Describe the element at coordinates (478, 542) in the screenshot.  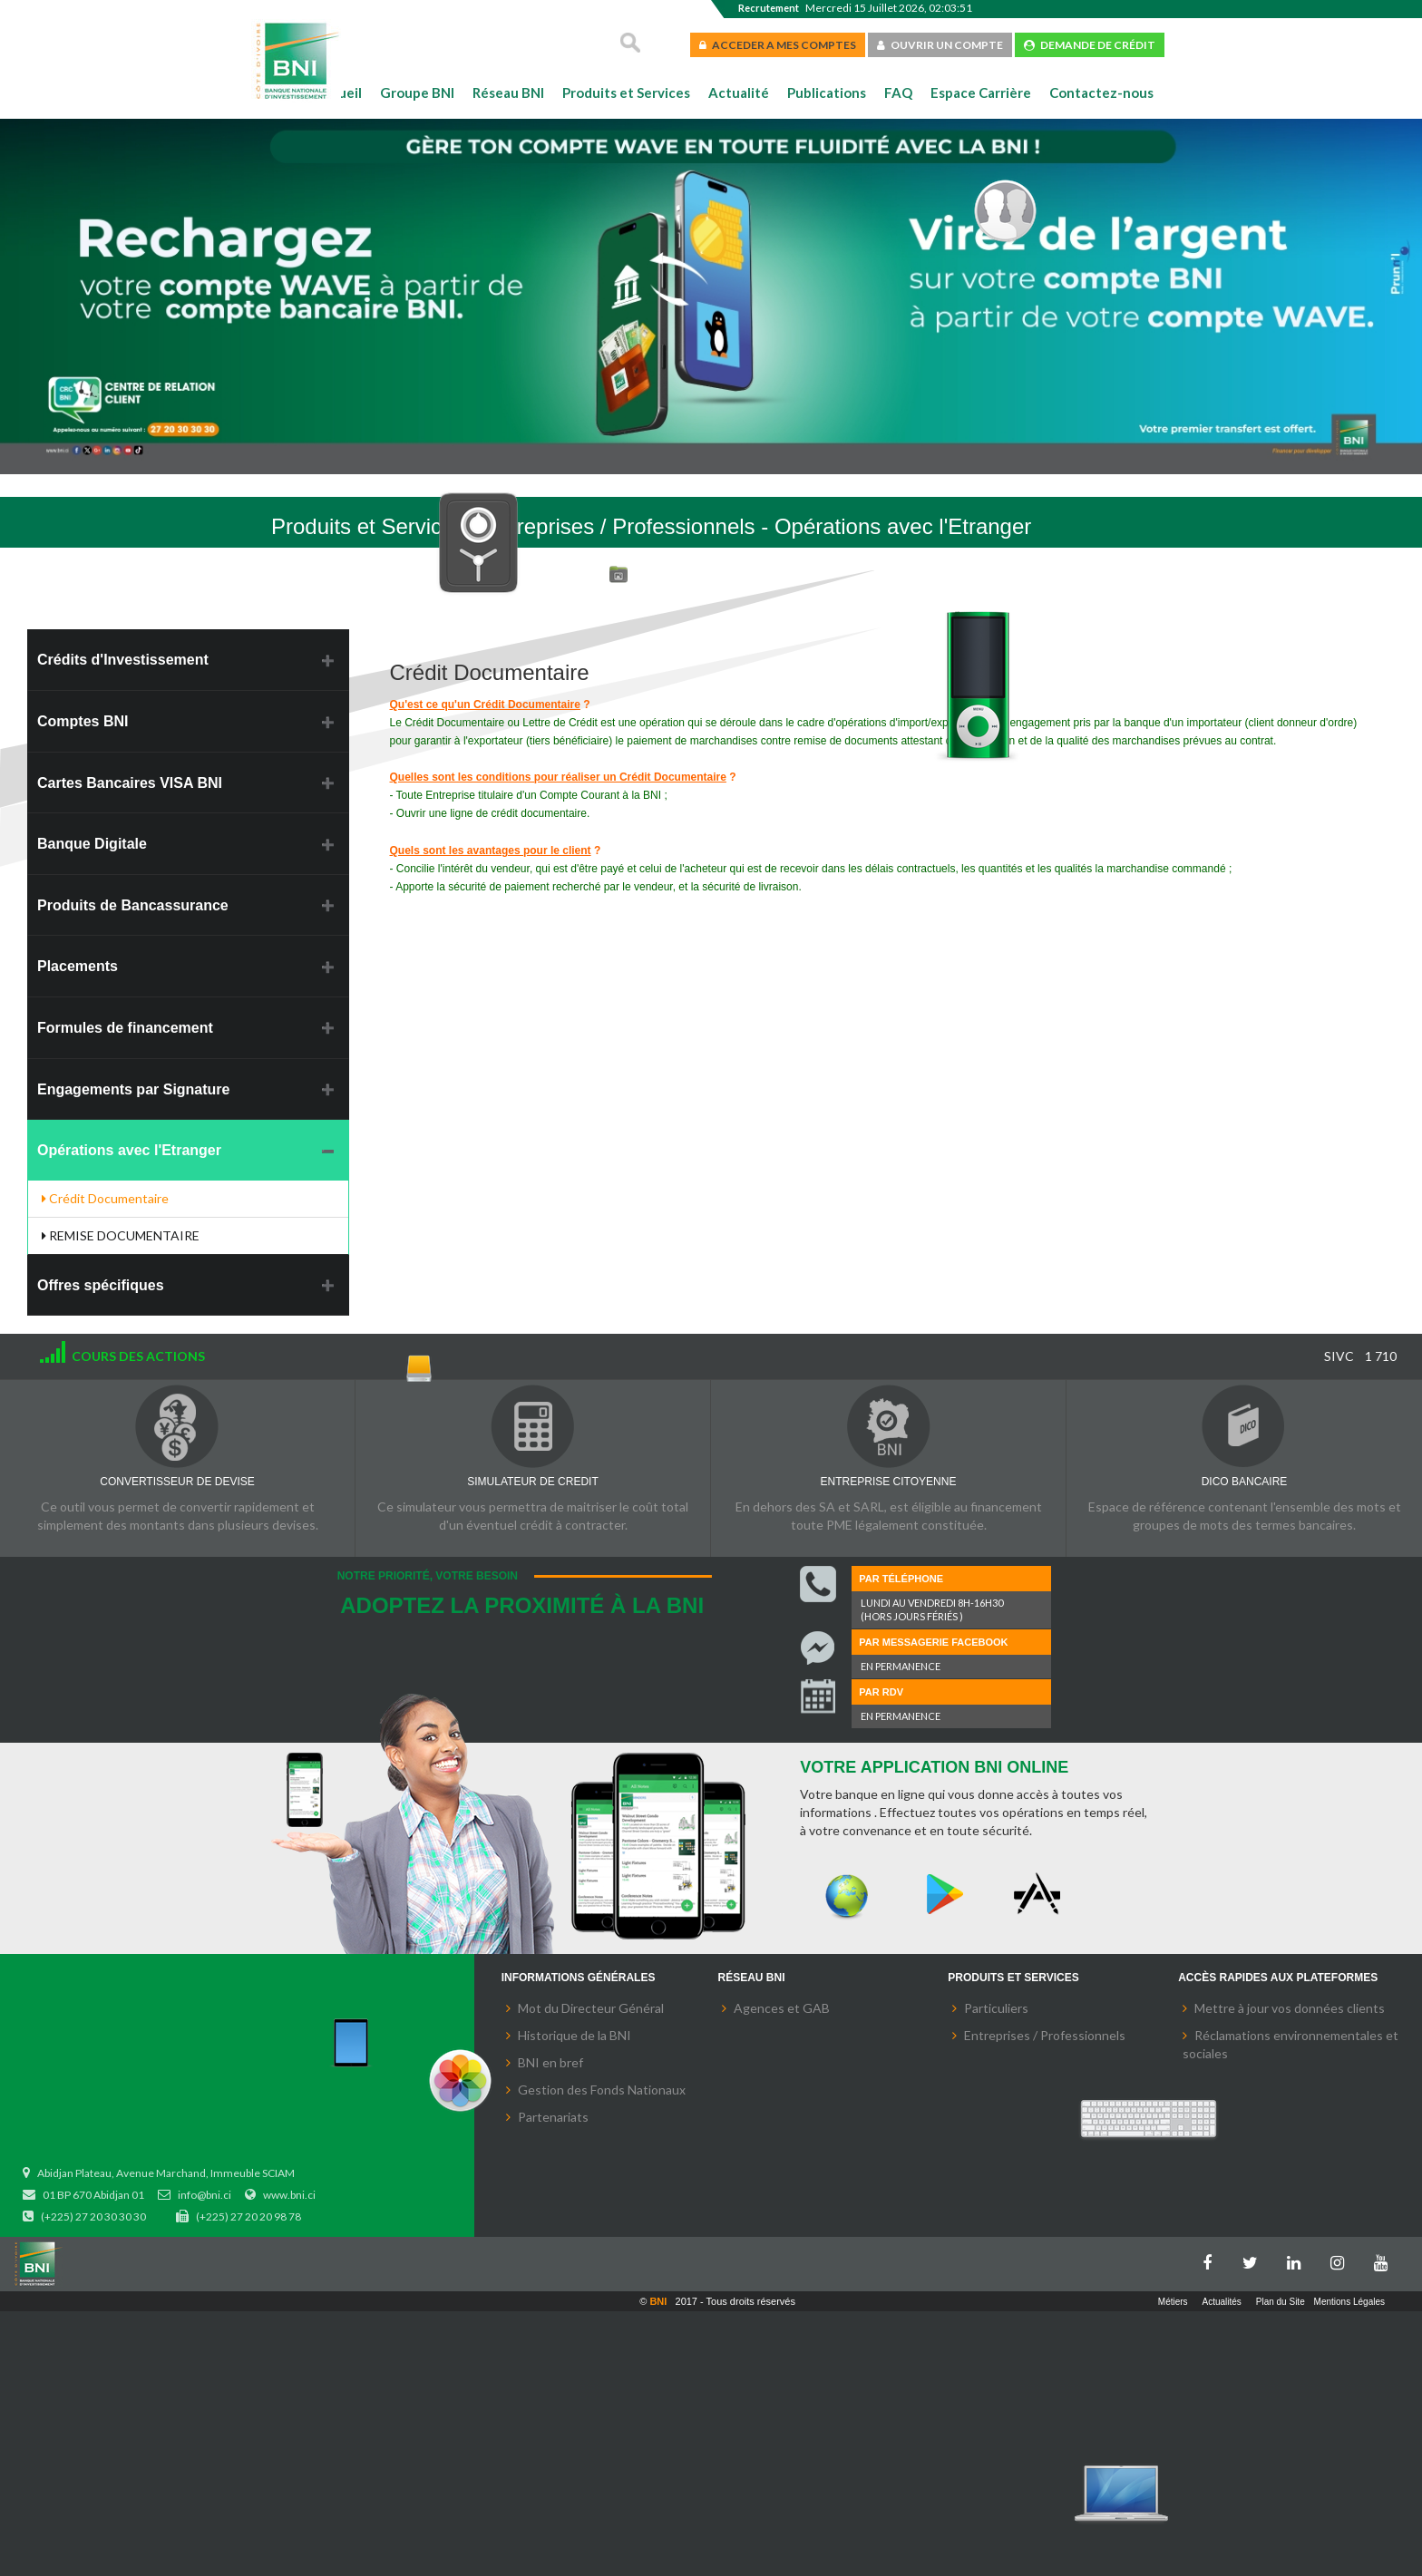
I see `archive selected email messages` at that location.